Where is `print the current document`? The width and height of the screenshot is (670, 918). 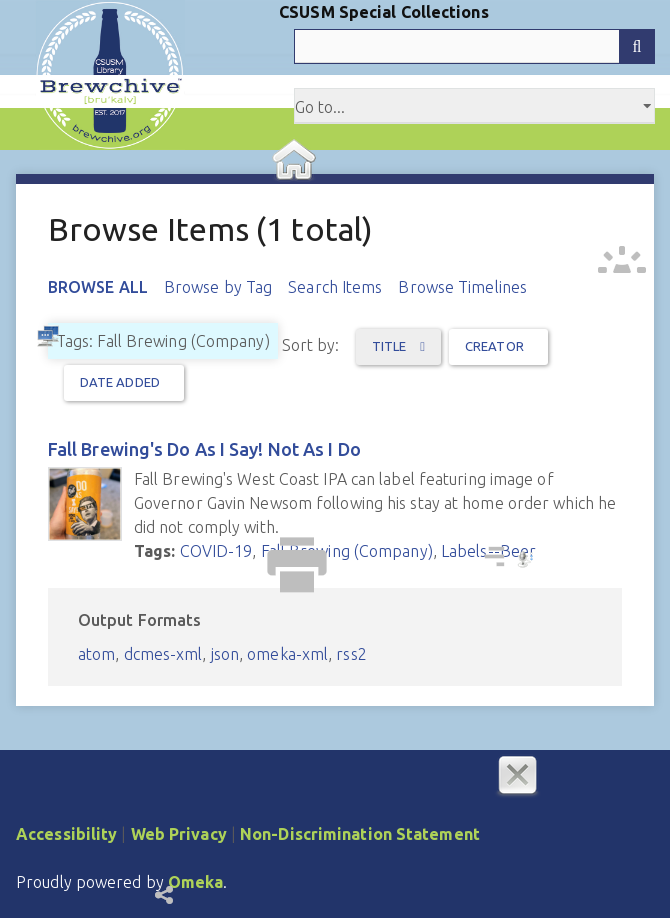 print the current document is located at coordinates (297, 567).